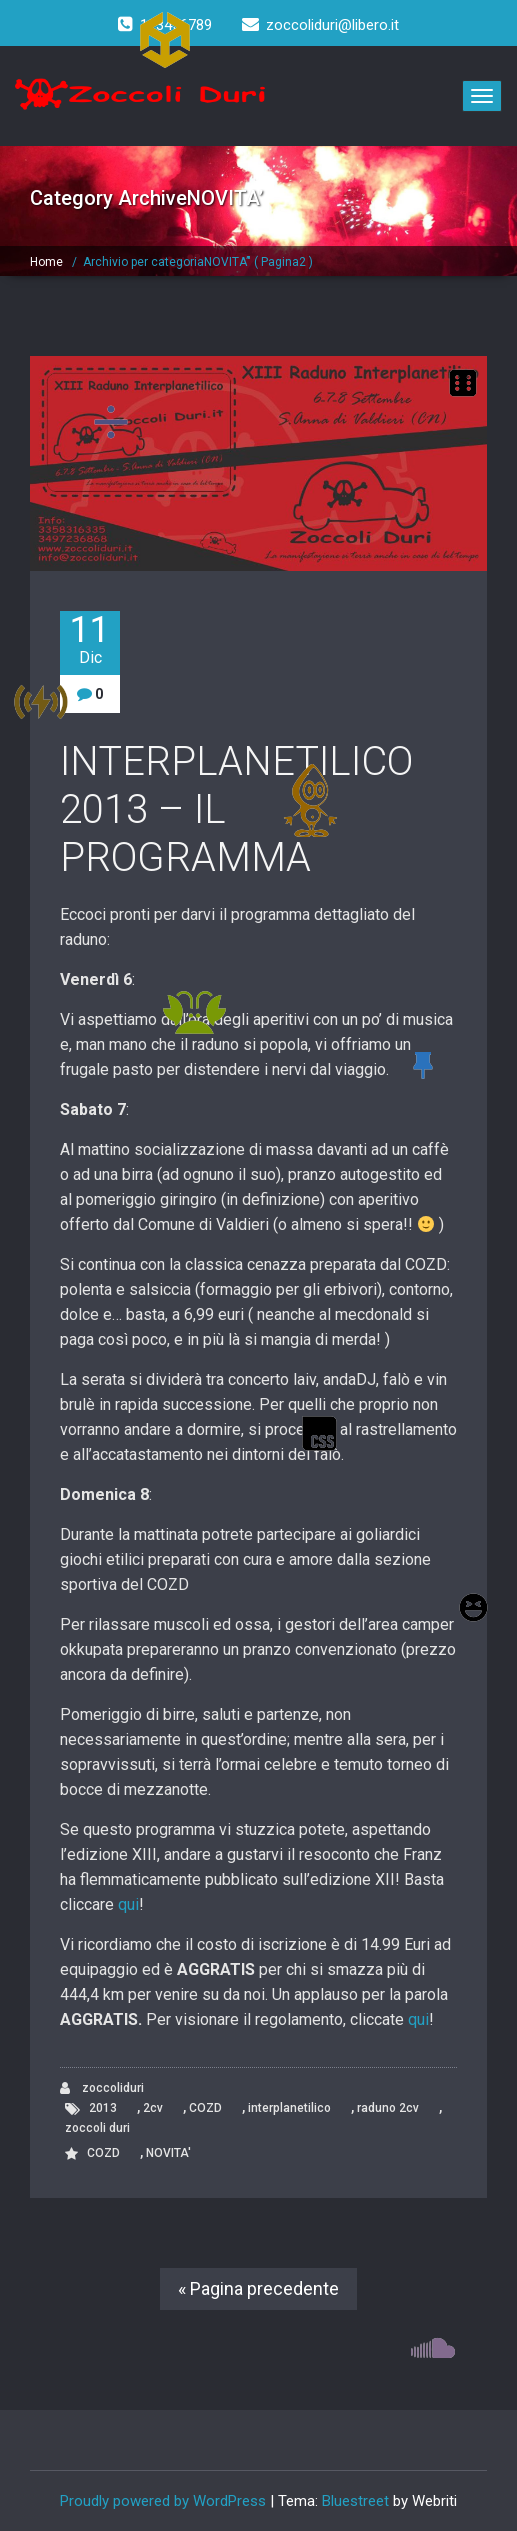 The width and height of the screenshot is (517, 2531). I want to click on unity game engine logo, so click(165, 40).